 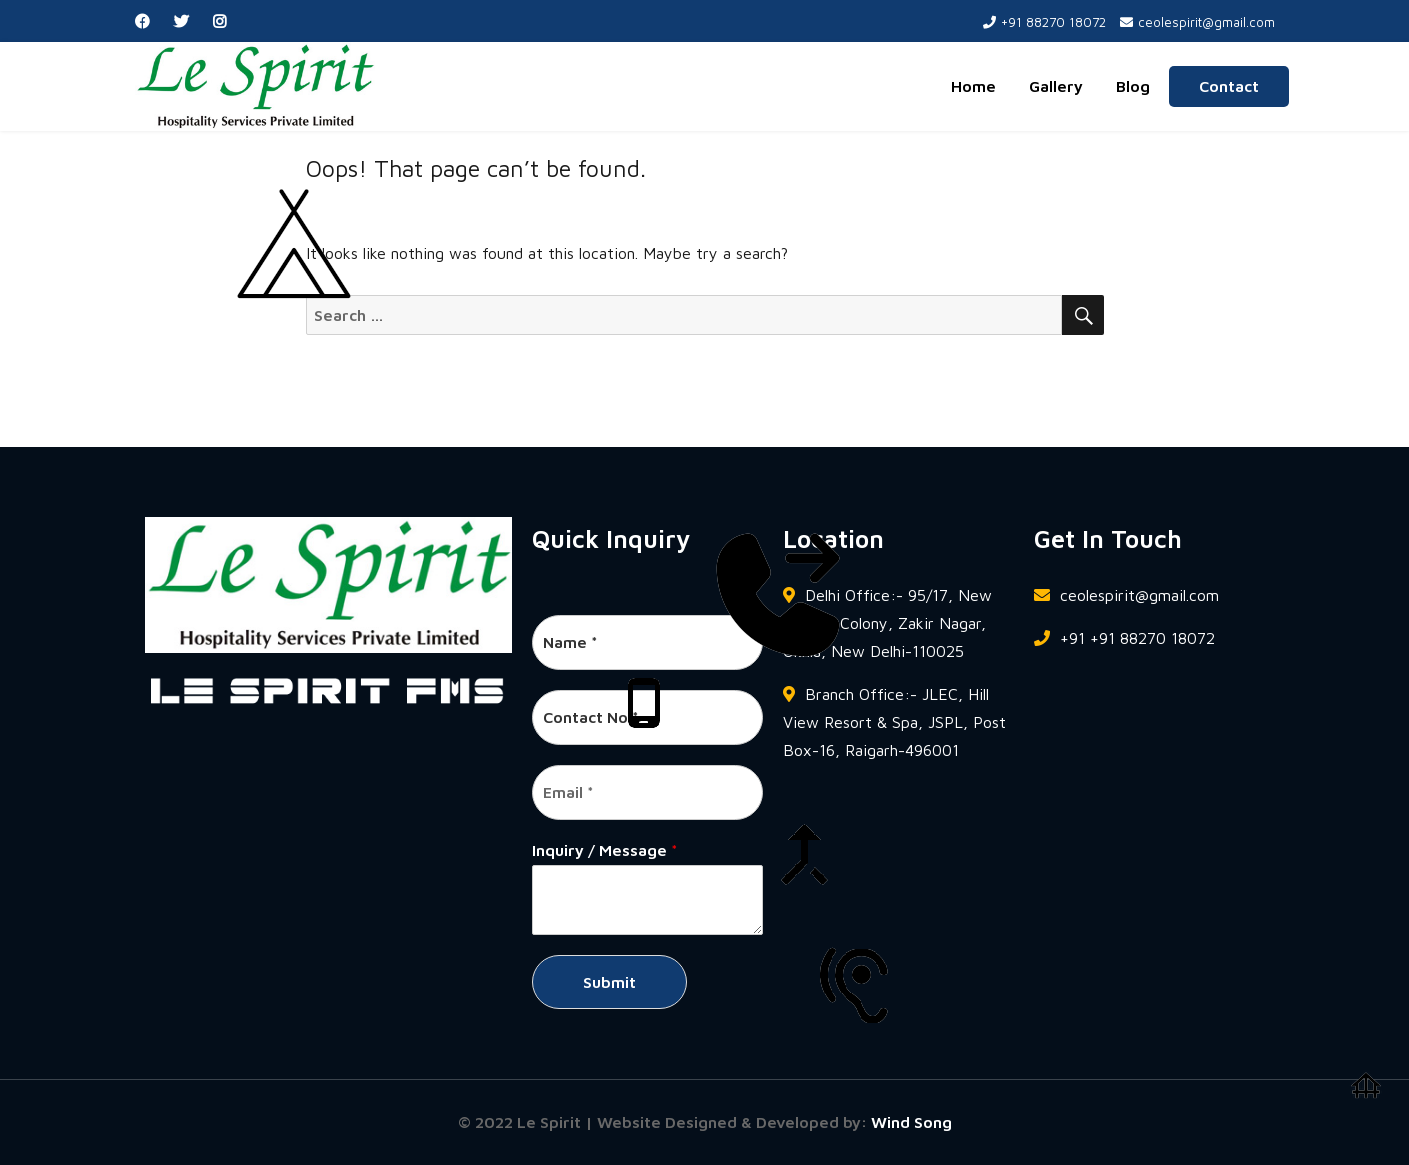 I want to click on merge branches or items together, so click(x=804, y=854).